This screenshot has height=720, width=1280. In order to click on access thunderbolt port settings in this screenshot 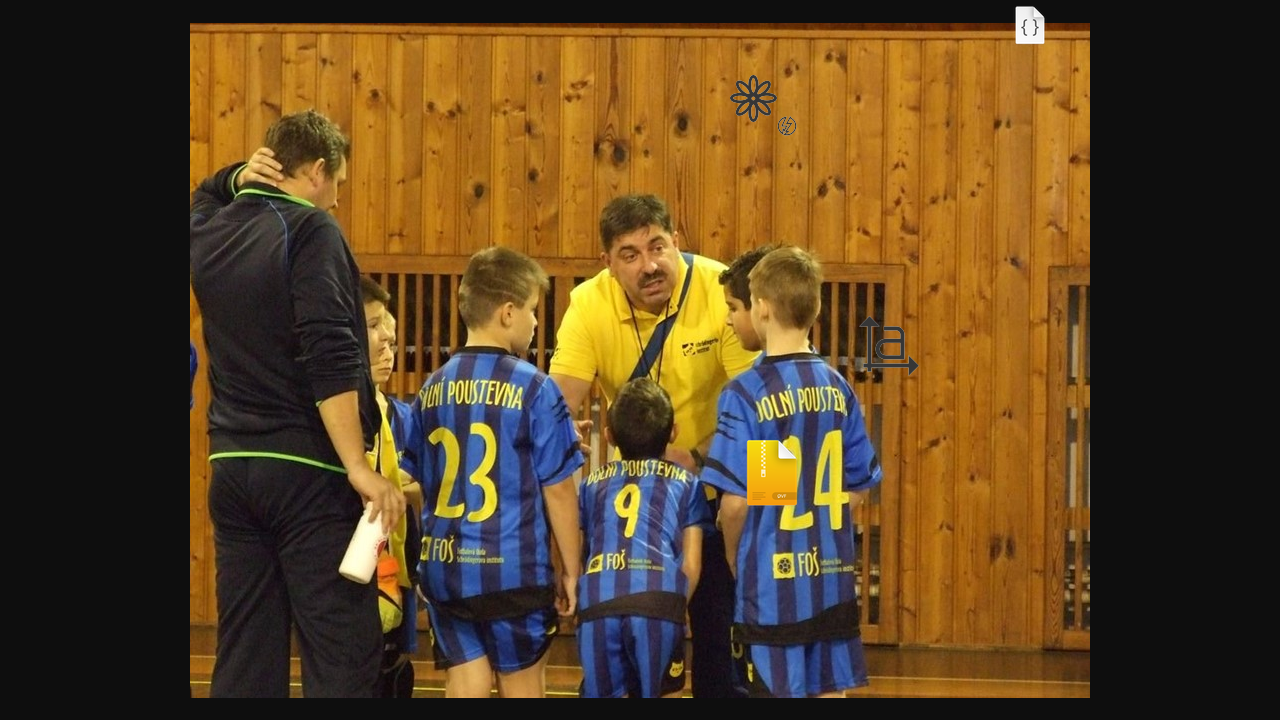, I will do `click(787, 126)`.